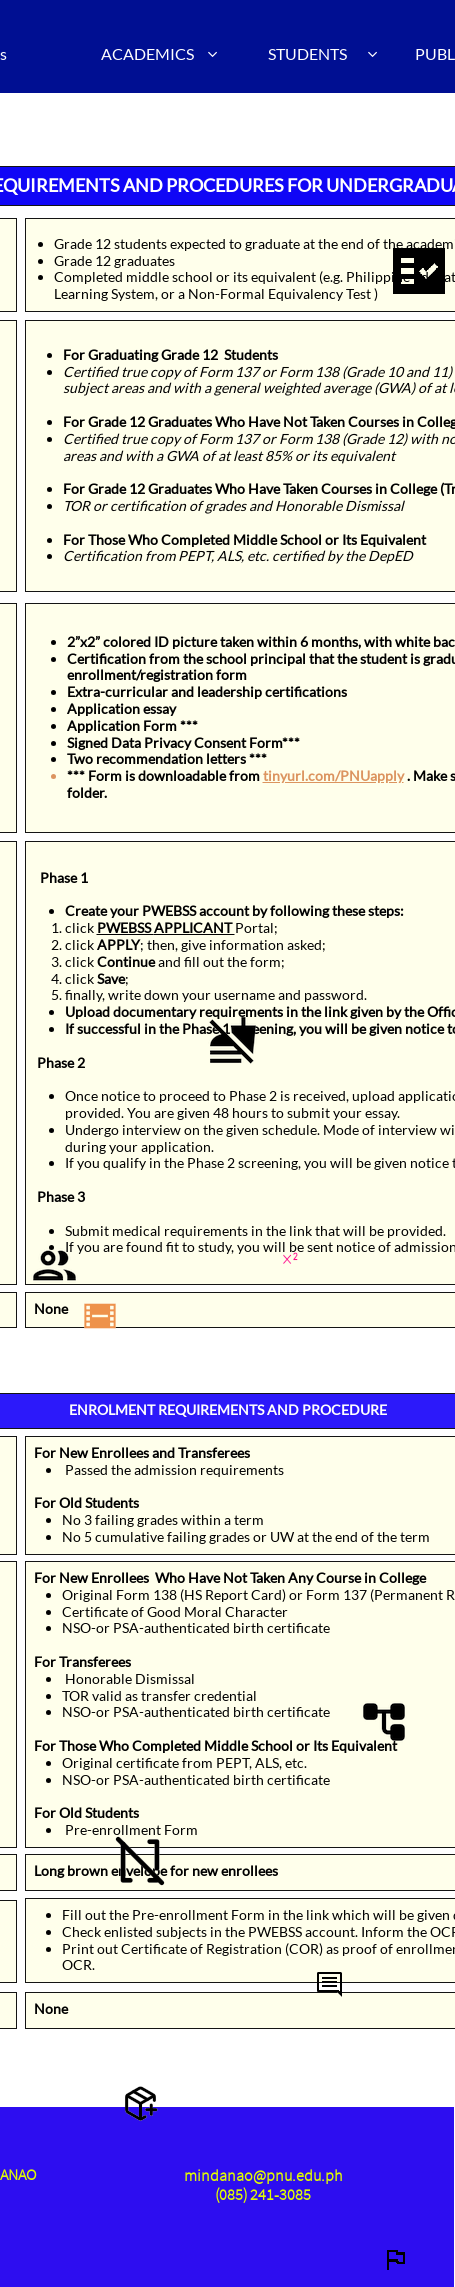 The width and height of the screenshot is (455, 2287). I want to click on view contacts or people list, so click(54, 1265).